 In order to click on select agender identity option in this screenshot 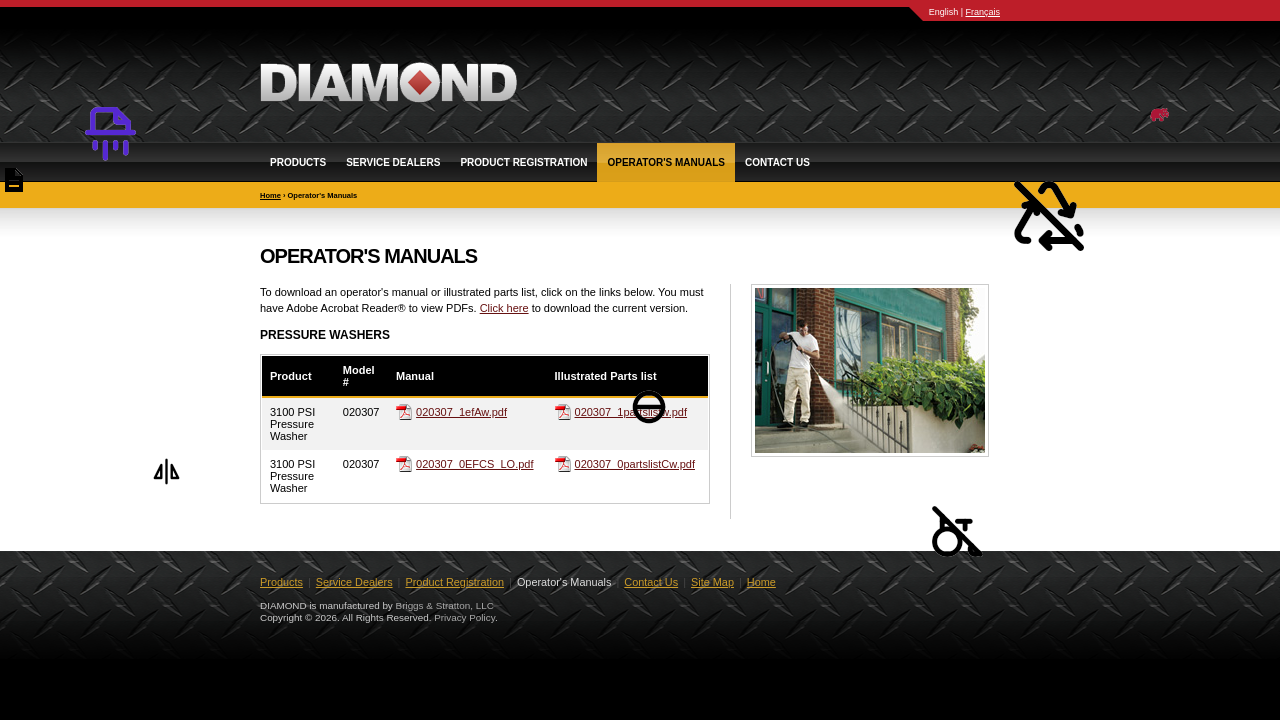, I will do `click(649, 407)`.